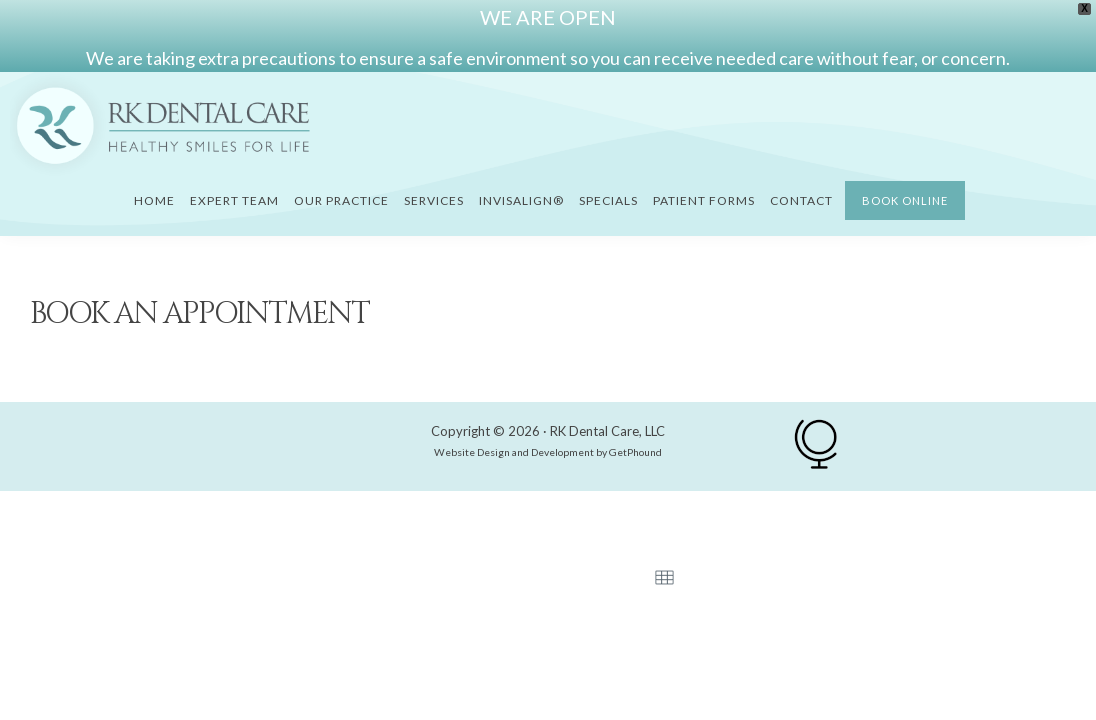 The height and width of the screenshot is (720, 1096). I want to click on view all apps or menu options, so click(664, 577).